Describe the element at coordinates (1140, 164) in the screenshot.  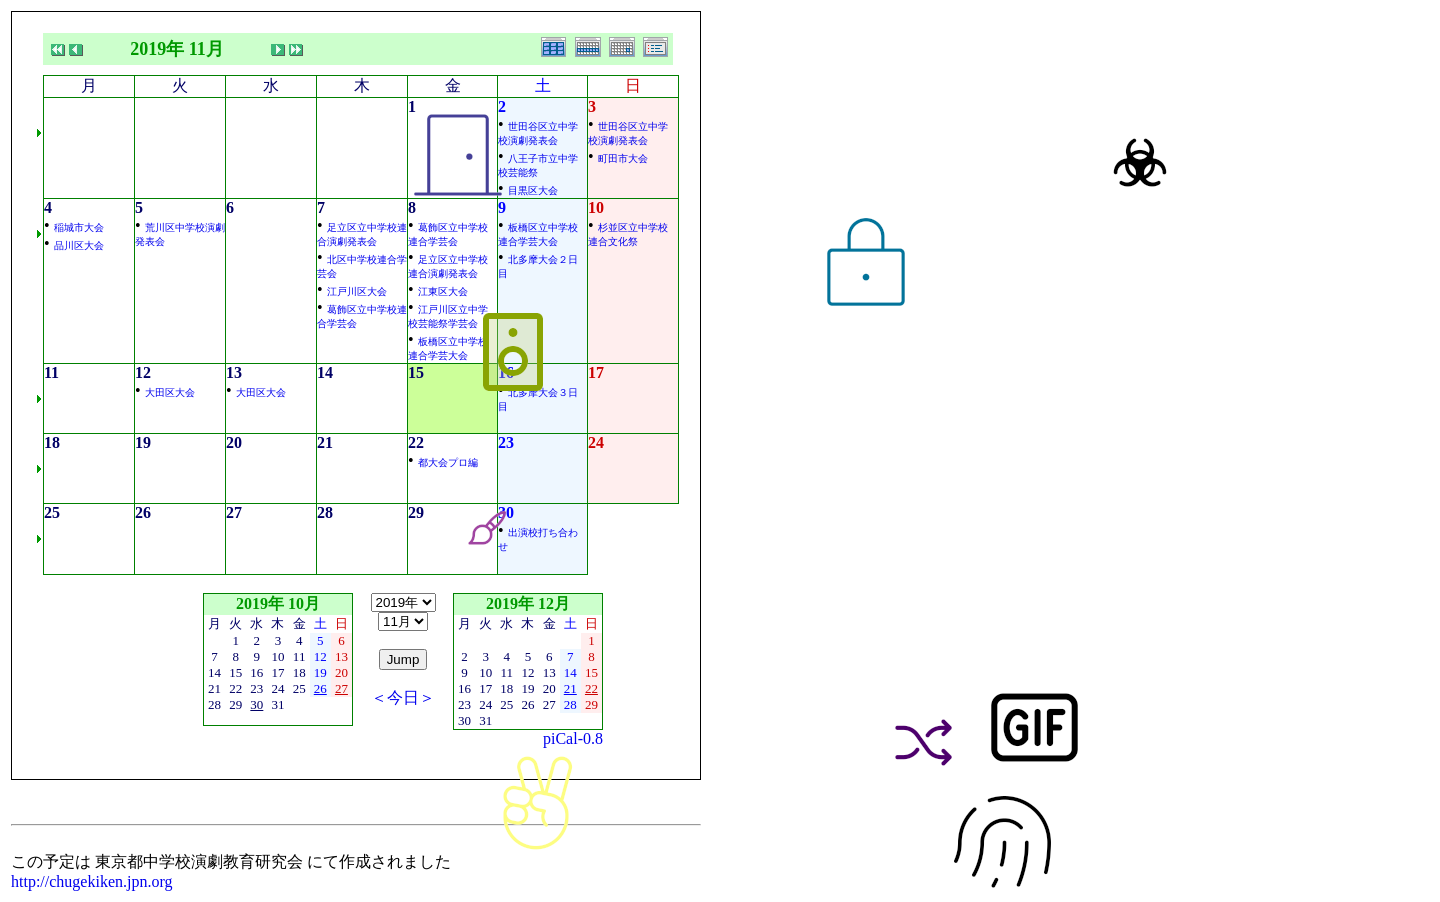
I see `indicates hazardous or dangerous content warning` at that location.